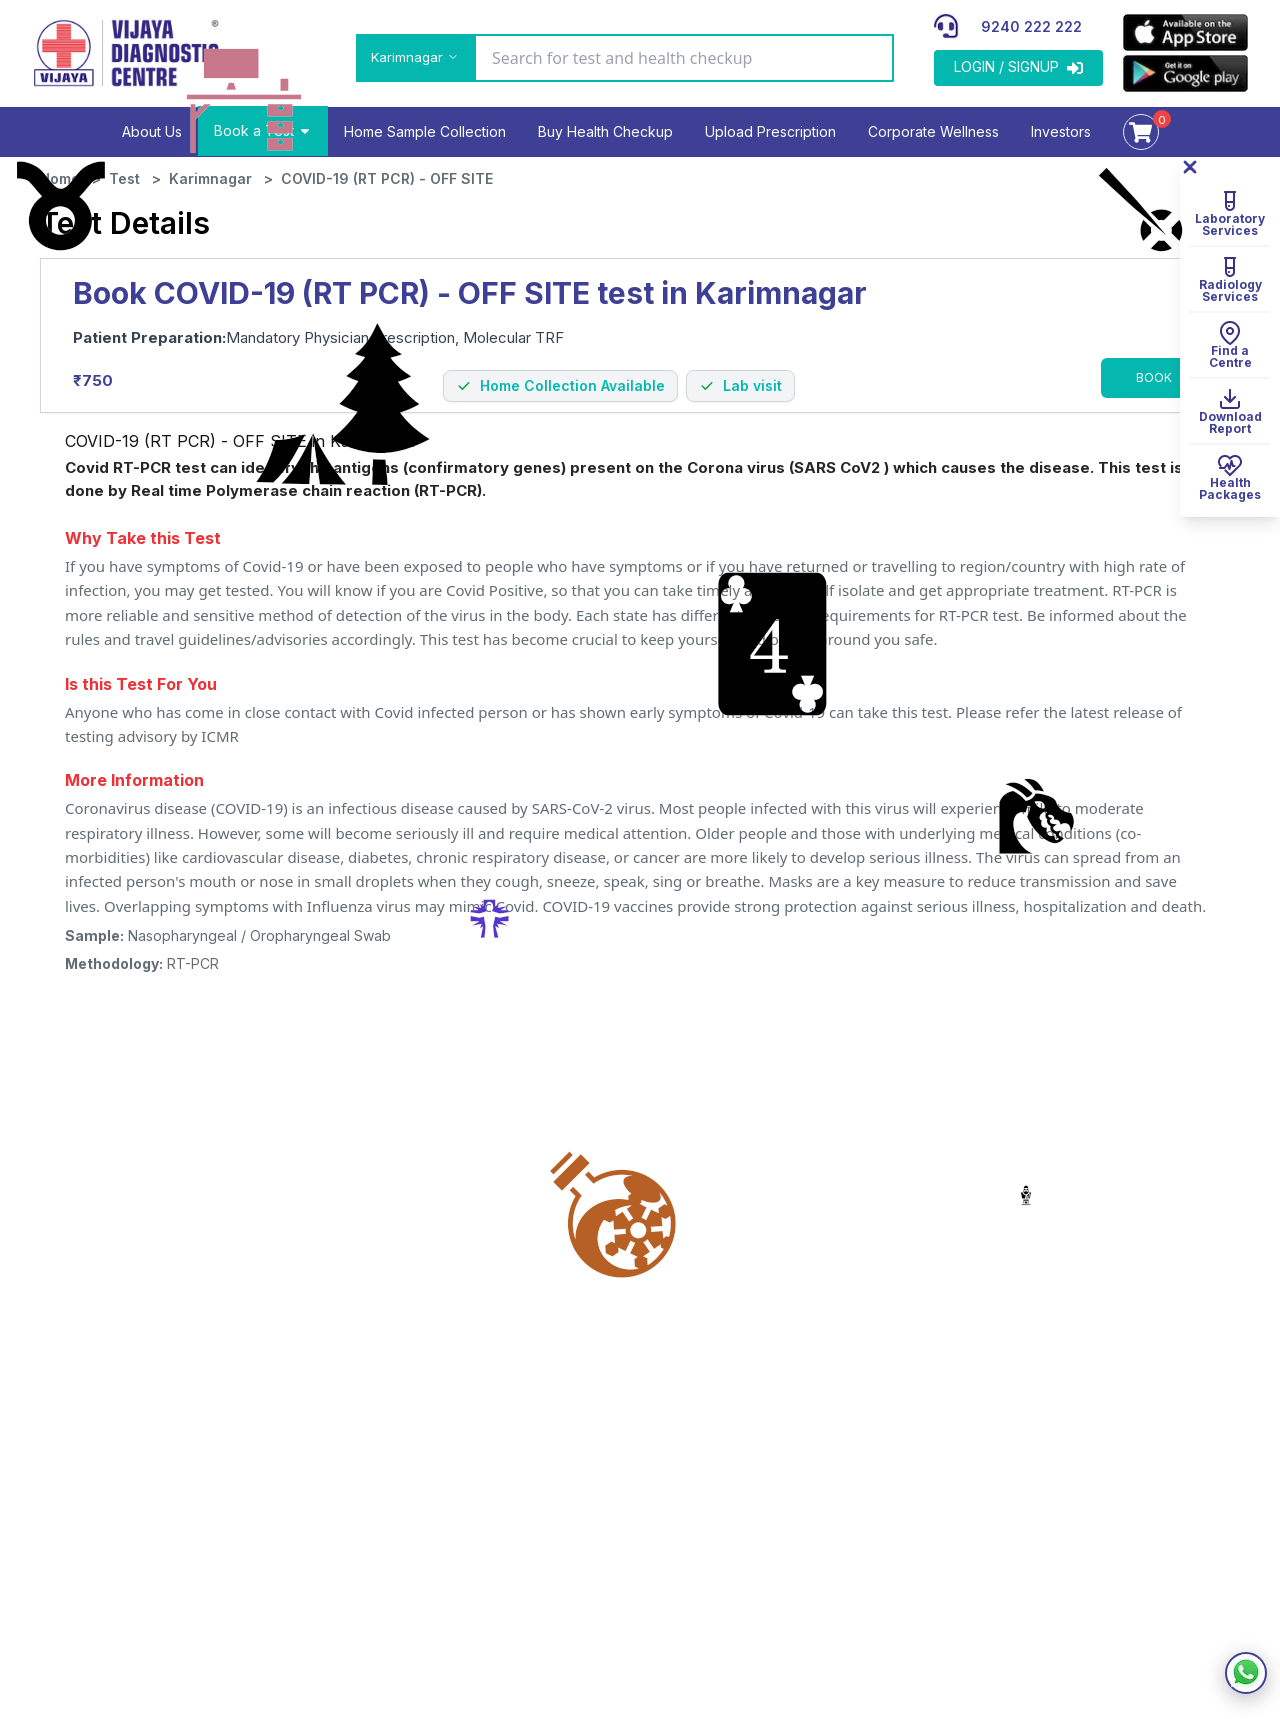 Image resolution: width=1280 pixels, height=1719 pixels. Describe the element at coordinates (1026, 1195) in the screenshot. I see `access philosophy or humanities content` at that location.